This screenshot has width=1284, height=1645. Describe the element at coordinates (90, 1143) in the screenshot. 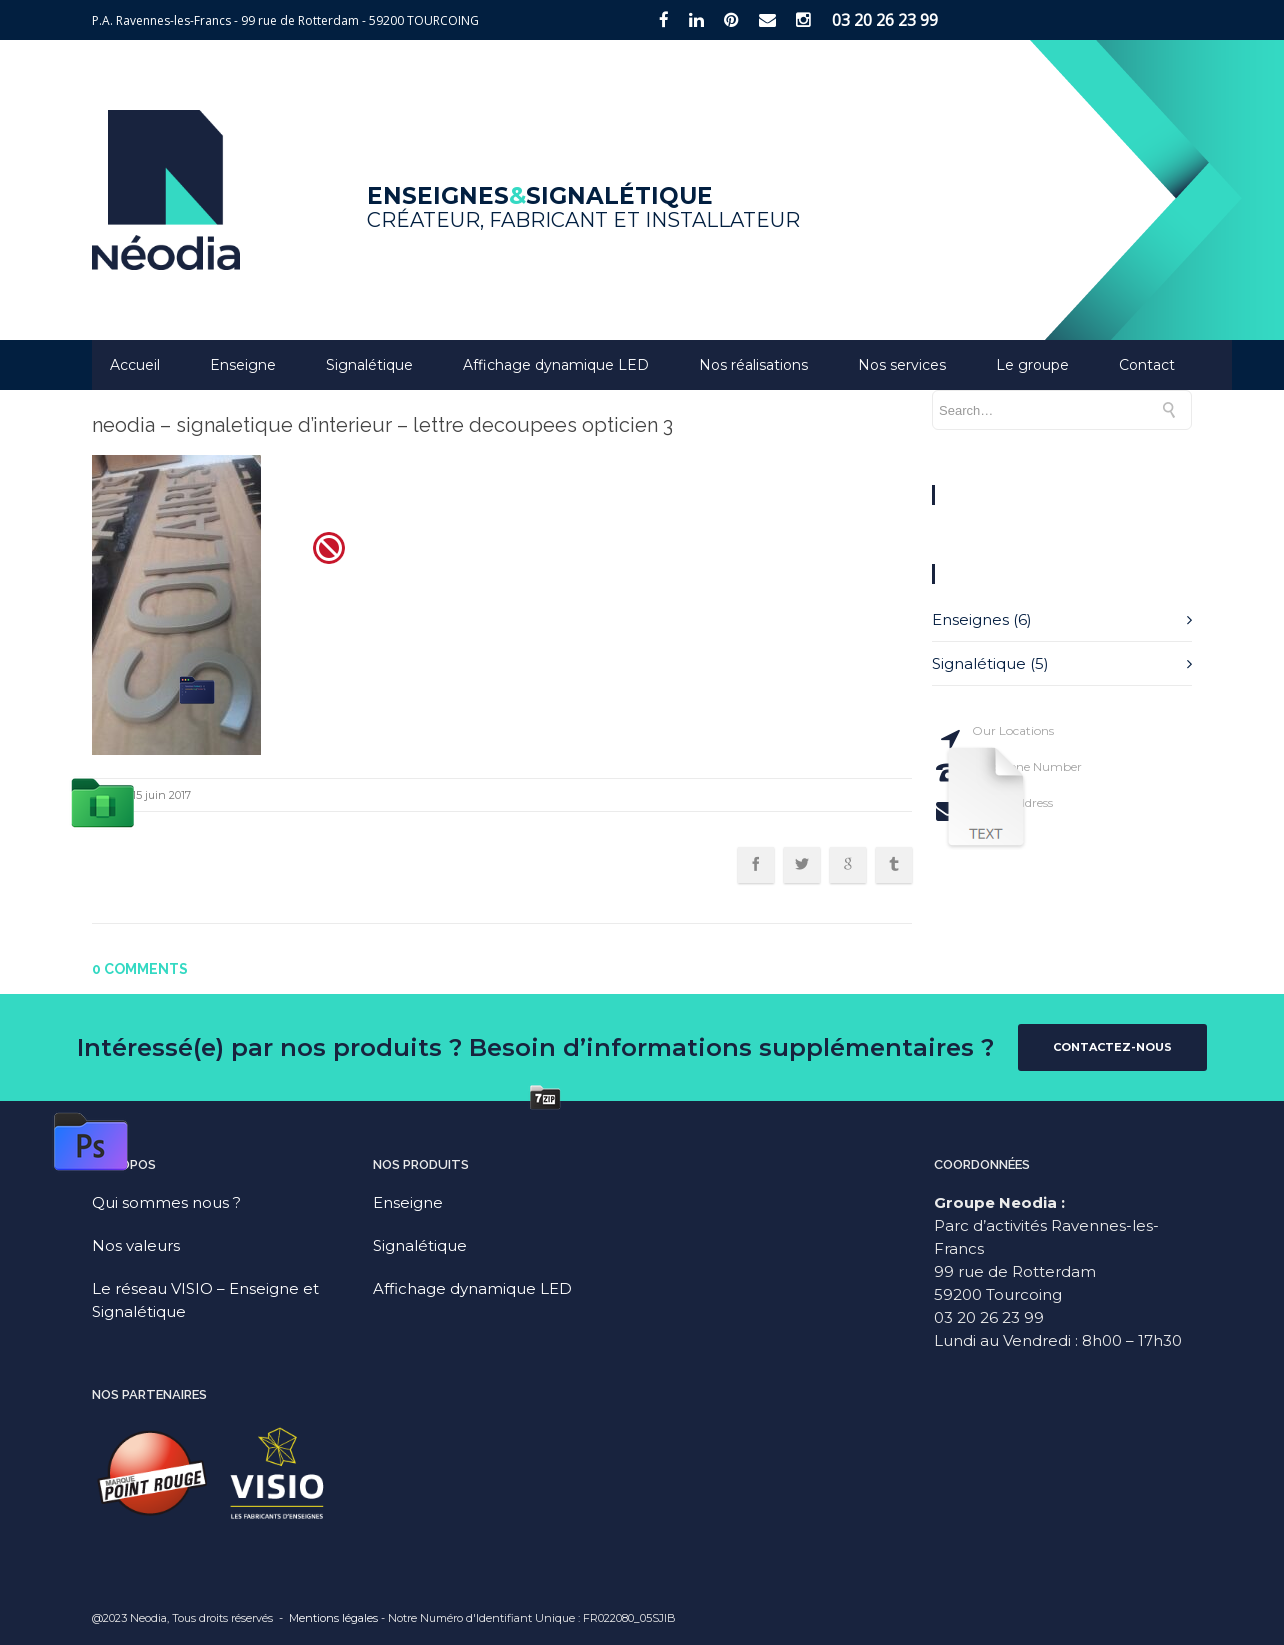

I see `open folder containing Adobe Photoshop files` at that location.